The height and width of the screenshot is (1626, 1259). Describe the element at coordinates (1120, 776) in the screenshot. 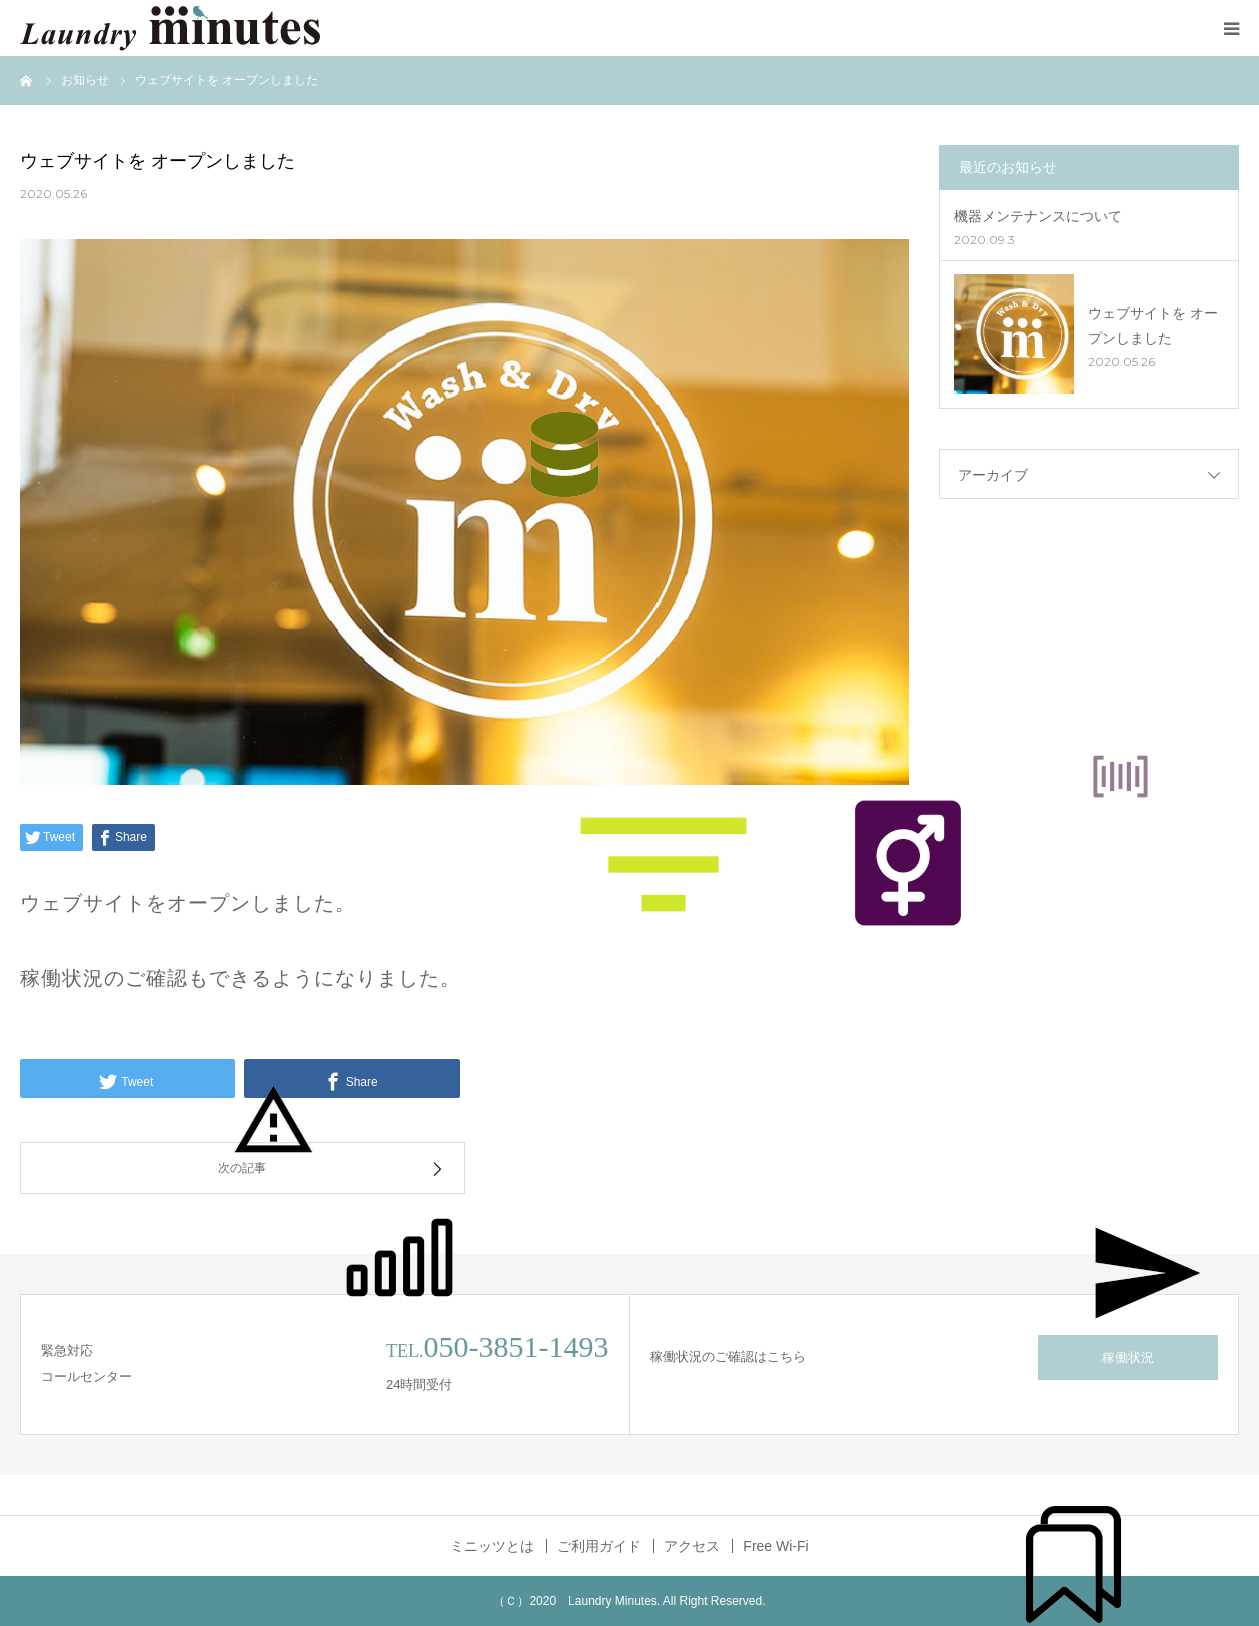

I see `scan a barcode` at that location.